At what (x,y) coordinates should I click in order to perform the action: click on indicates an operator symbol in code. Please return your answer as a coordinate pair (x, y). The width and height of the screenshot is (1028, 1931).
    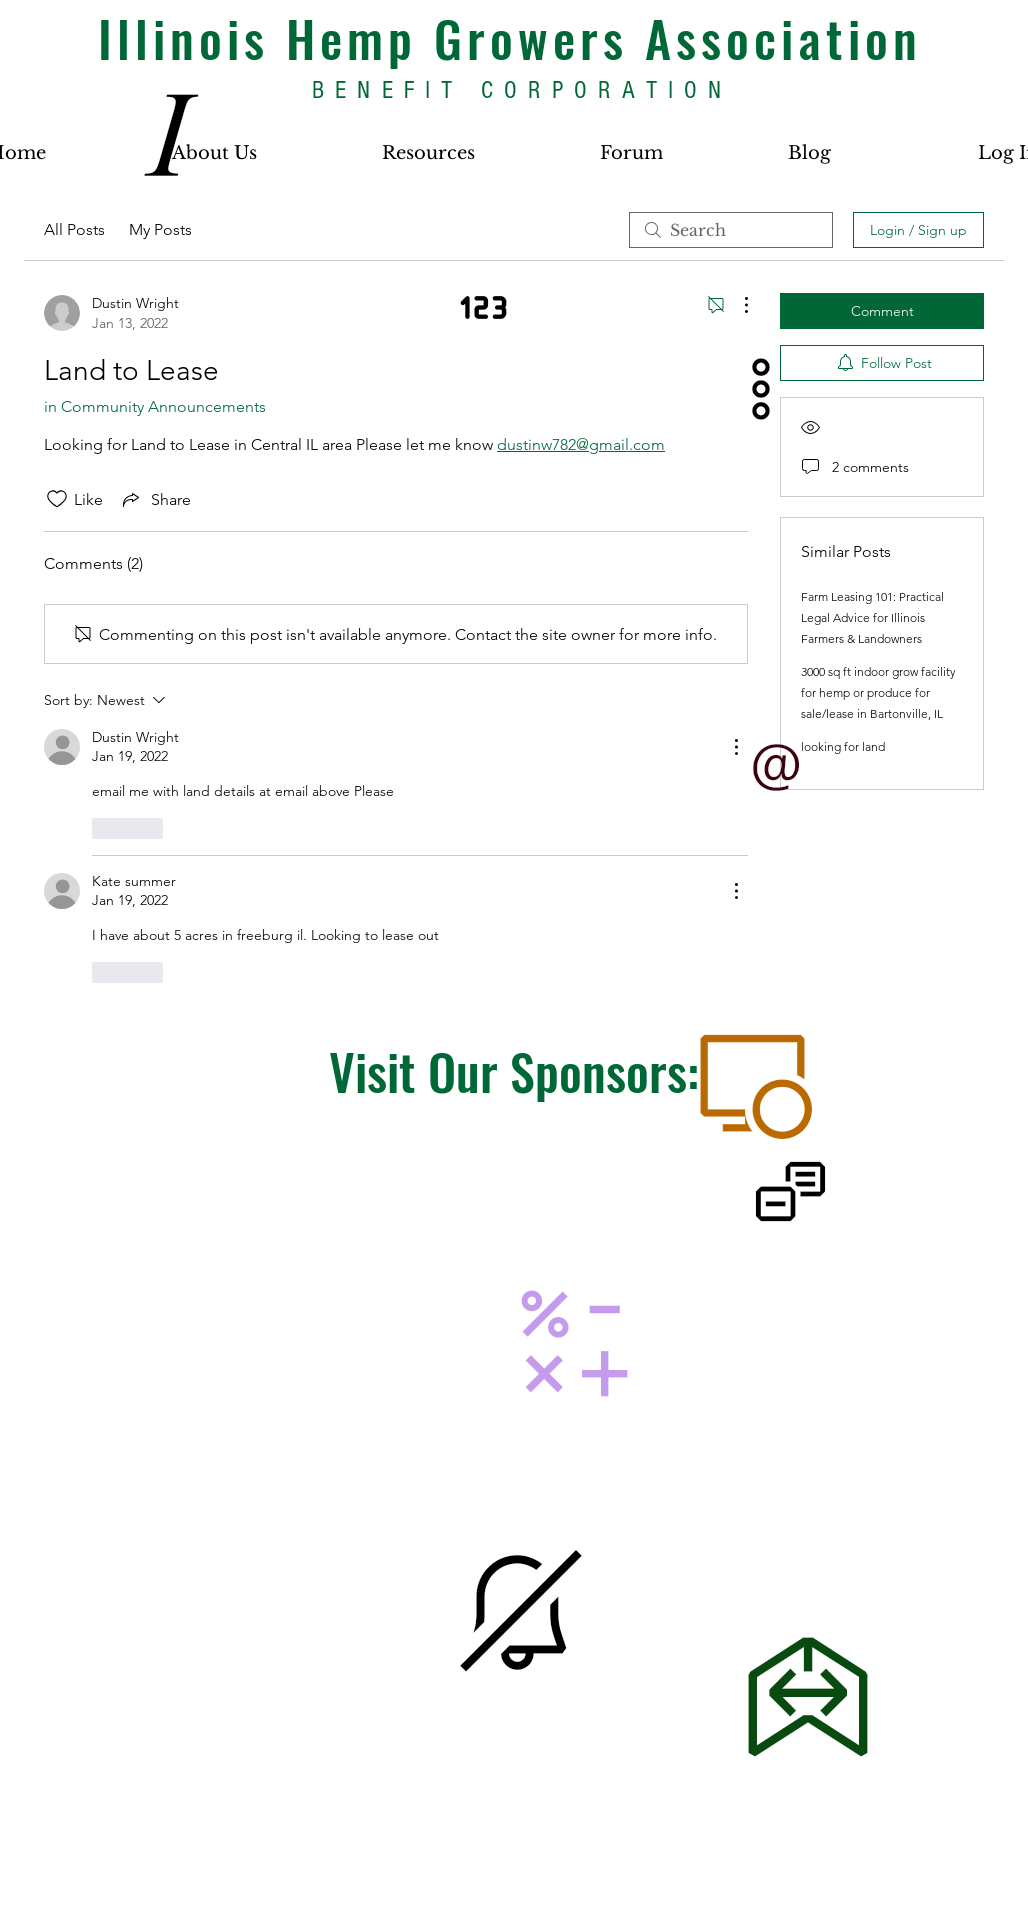
    Looking at the image, I should click on (574, 1343).